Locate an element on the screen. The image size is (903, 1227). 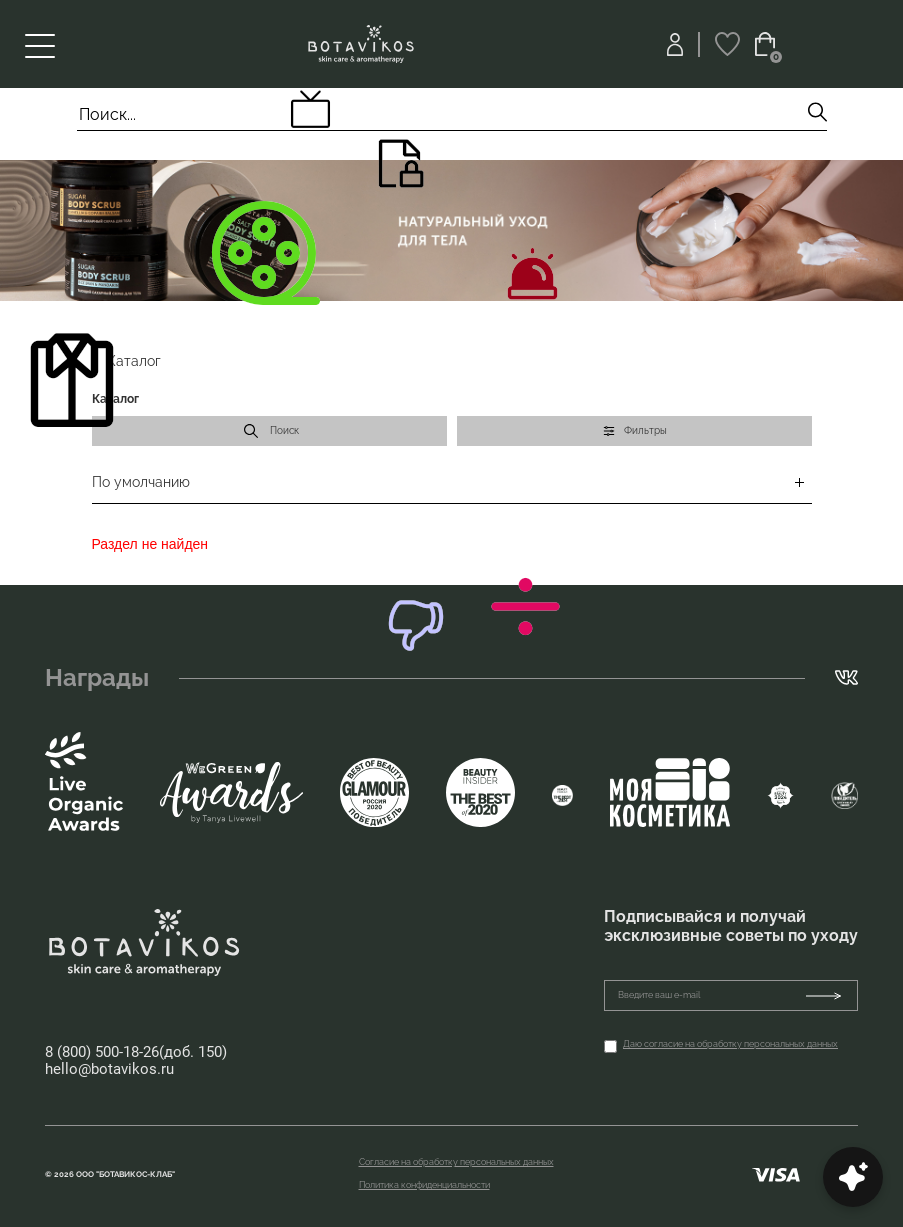
access video or film library is located at coordinates (264, 253).